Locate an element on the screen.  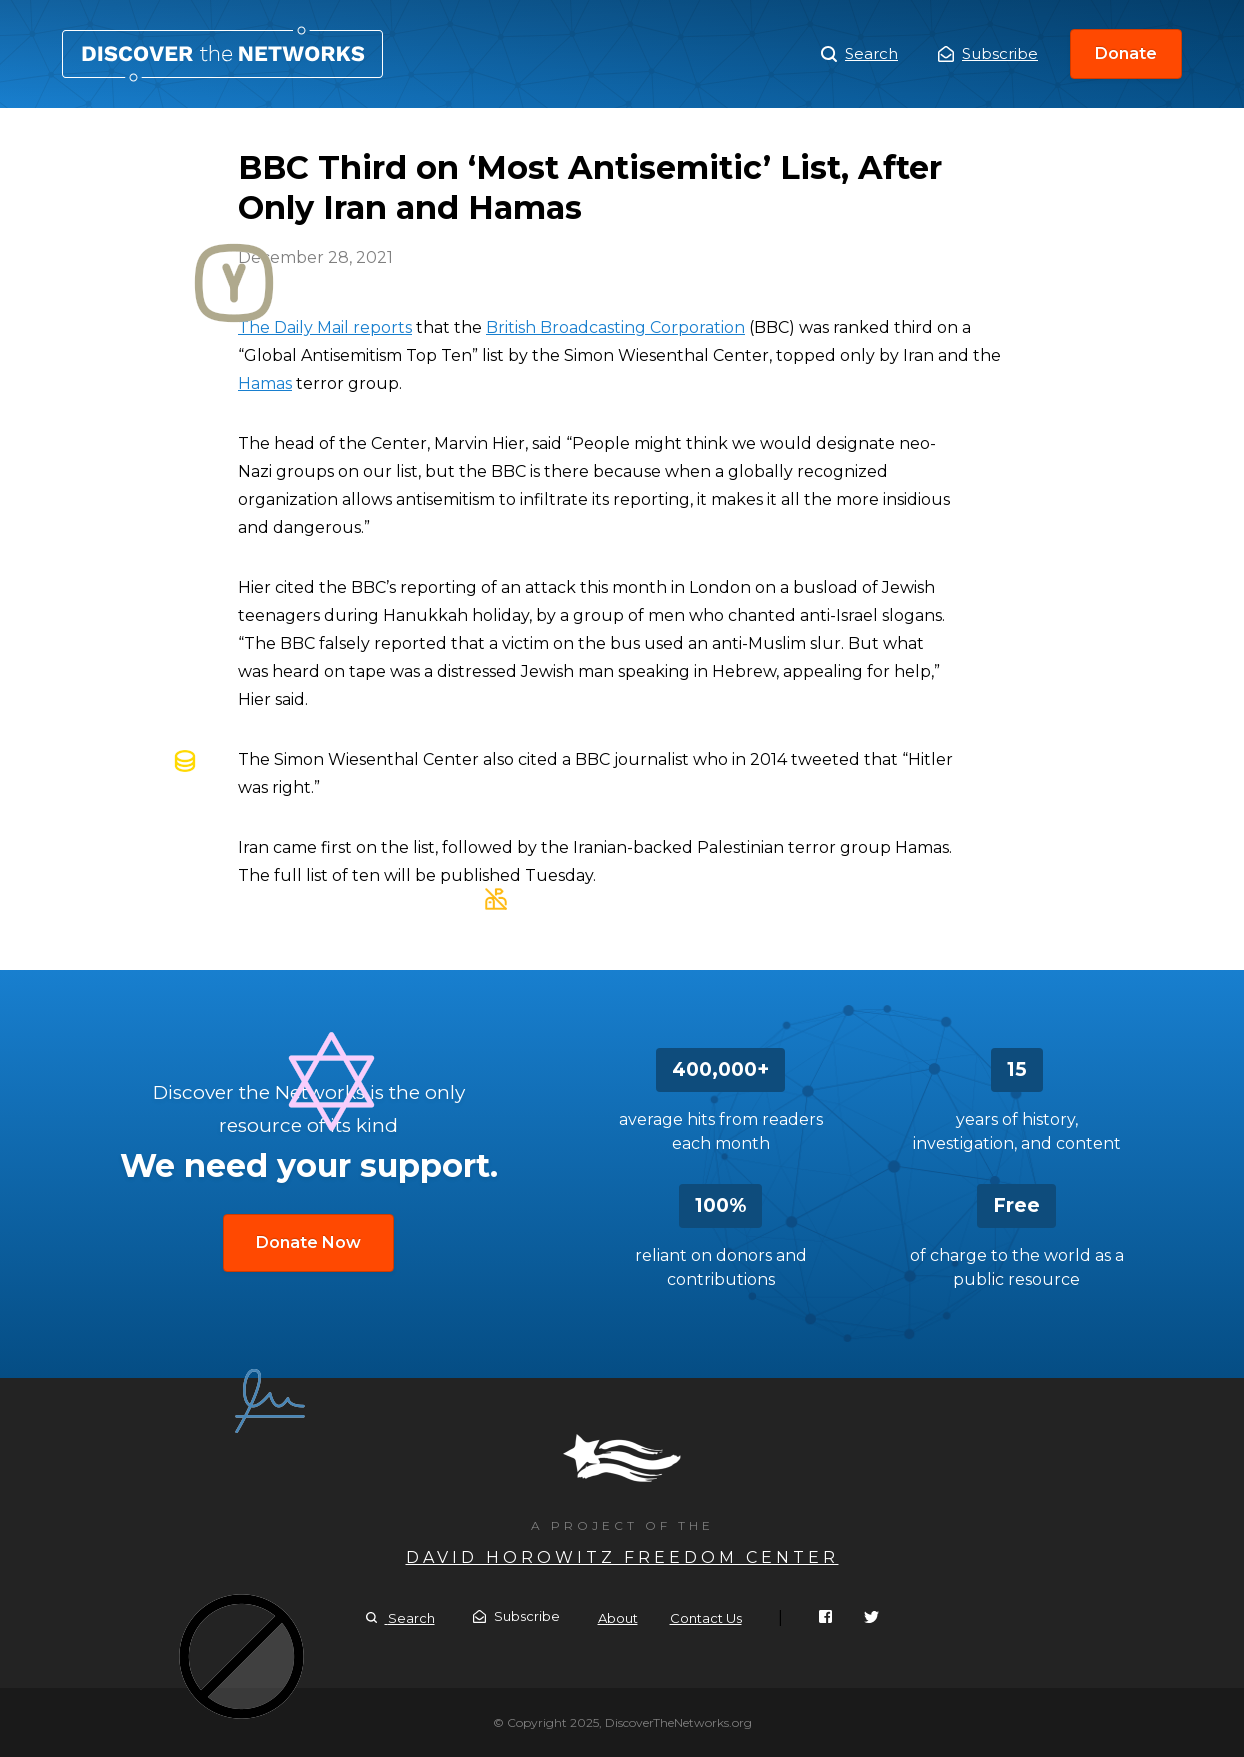
indicates items starting with the letter Y is located at coordinates (234, 283).